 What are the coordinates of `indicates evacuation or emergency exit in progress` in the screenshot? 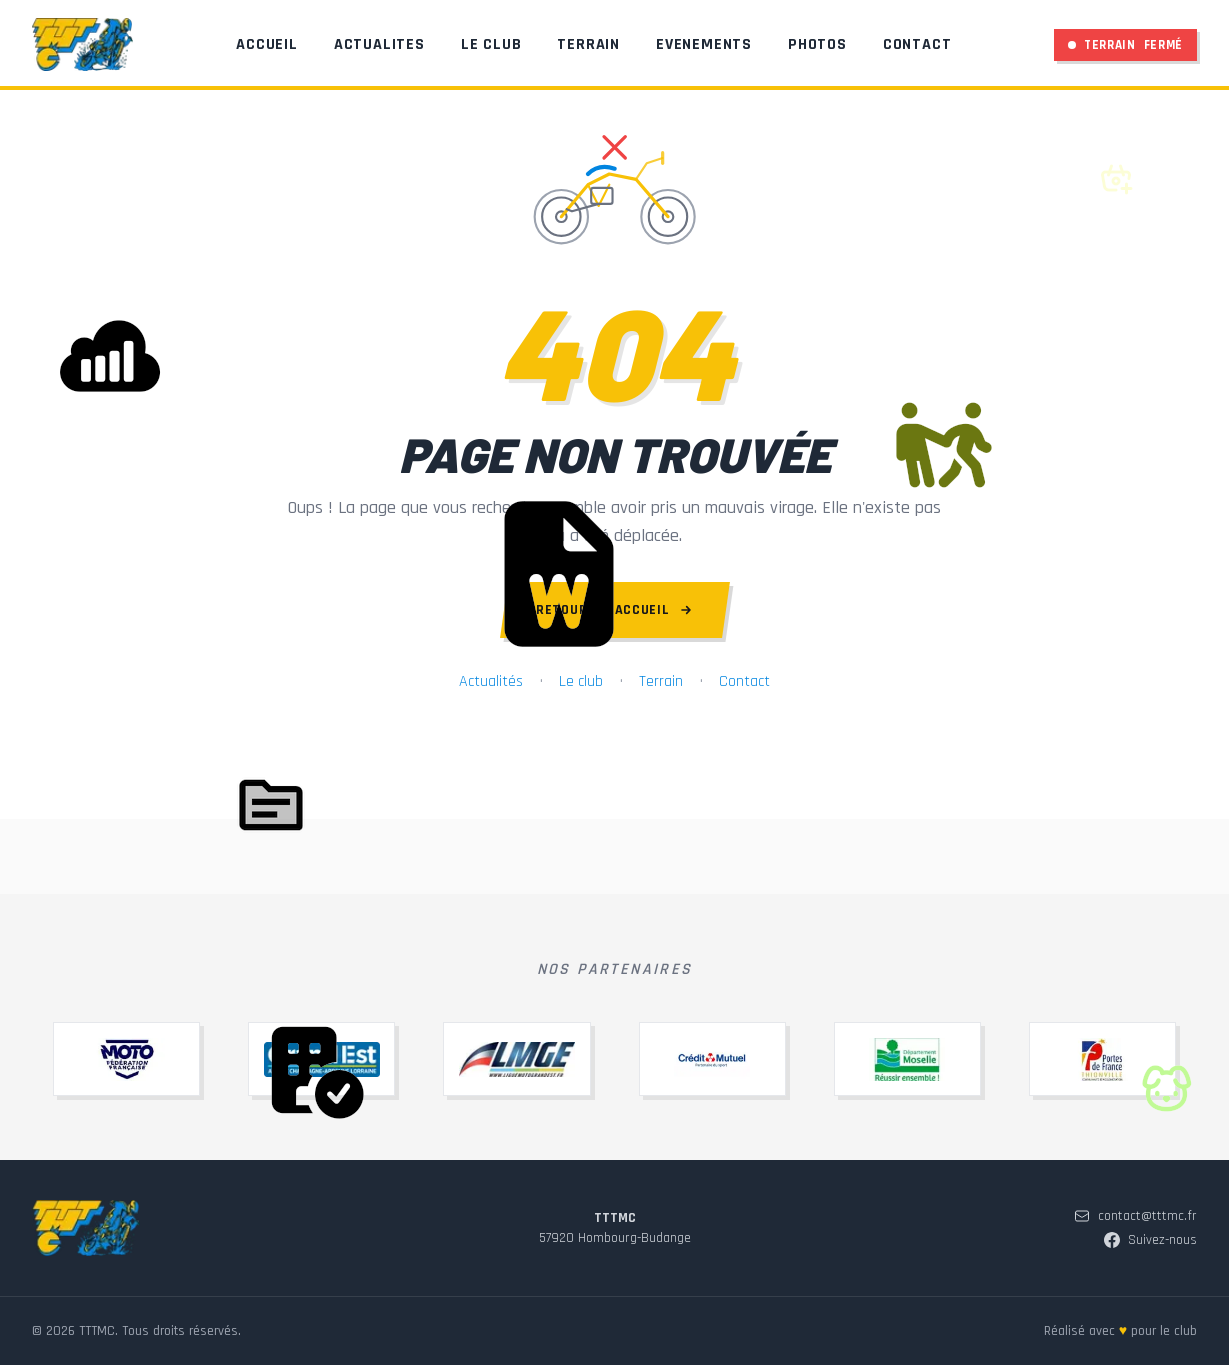 It's located at (944, 445).